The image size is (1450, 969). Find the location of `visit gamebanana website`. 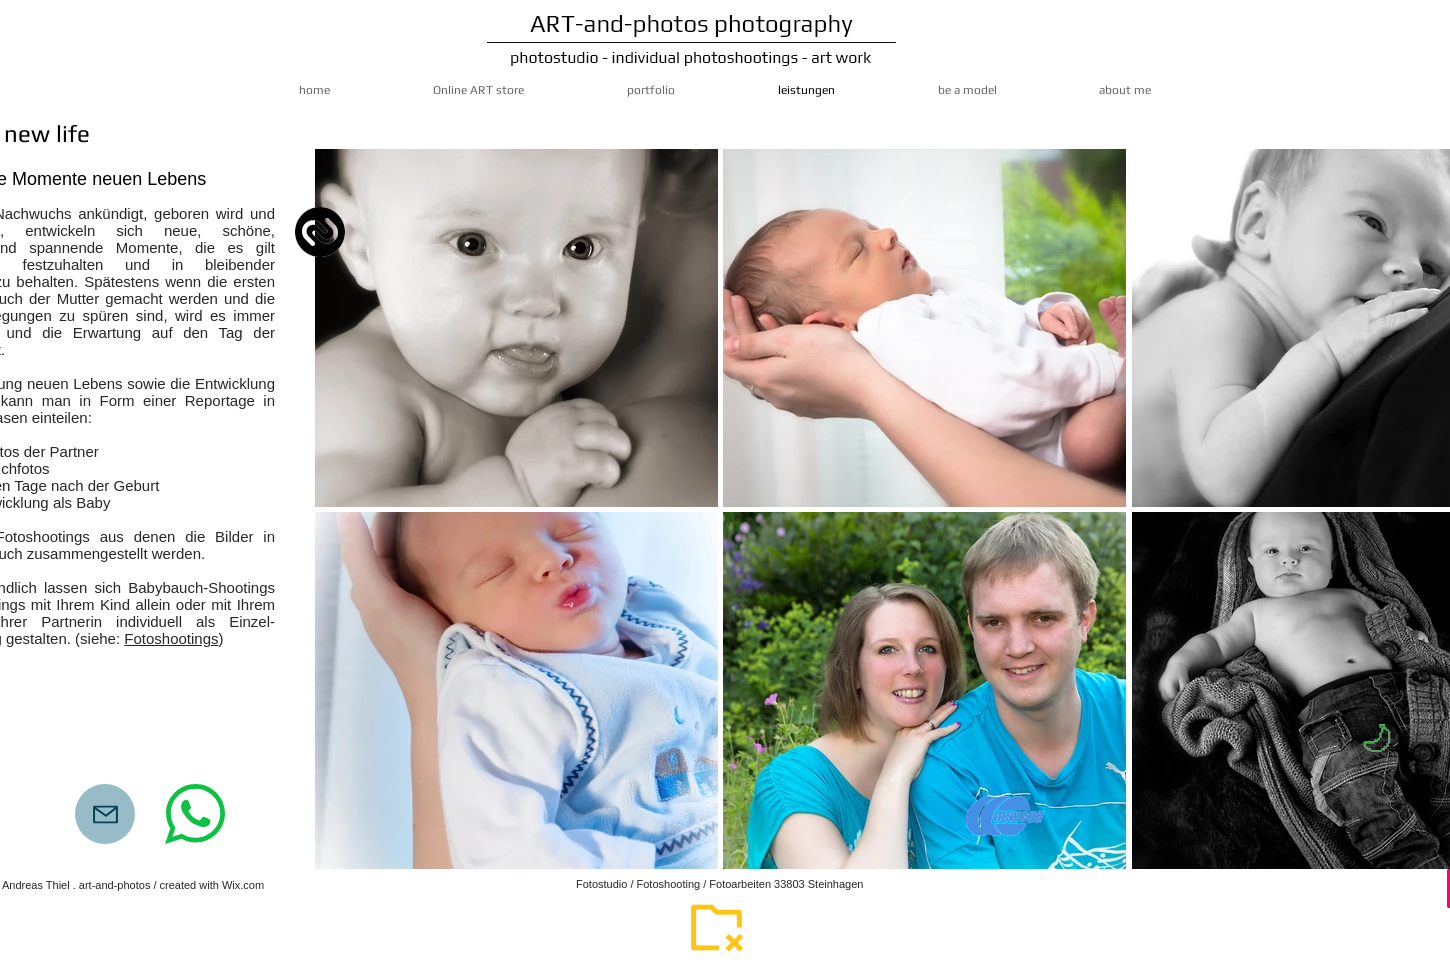

visit gamebanana website is located at coordinates (1377, 738).